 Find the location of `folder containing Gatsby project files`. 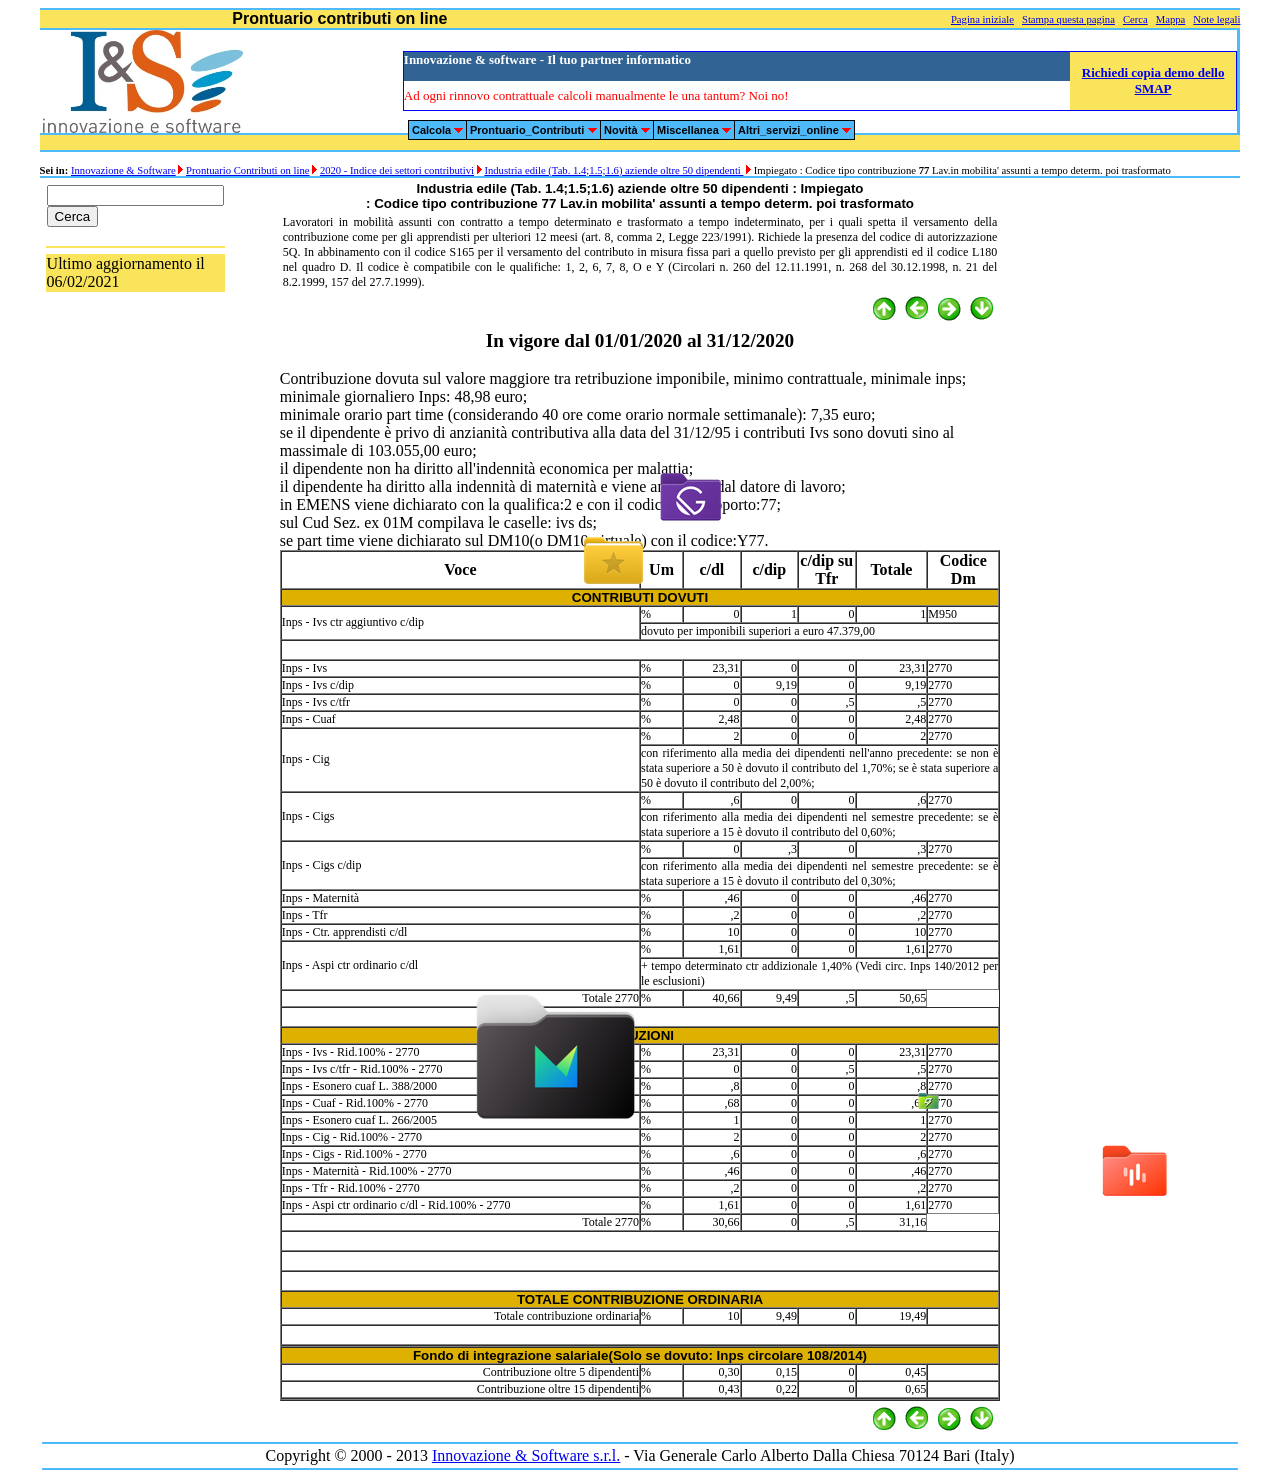

folder containing Gatsby project files is located at coordinates (690, 498).